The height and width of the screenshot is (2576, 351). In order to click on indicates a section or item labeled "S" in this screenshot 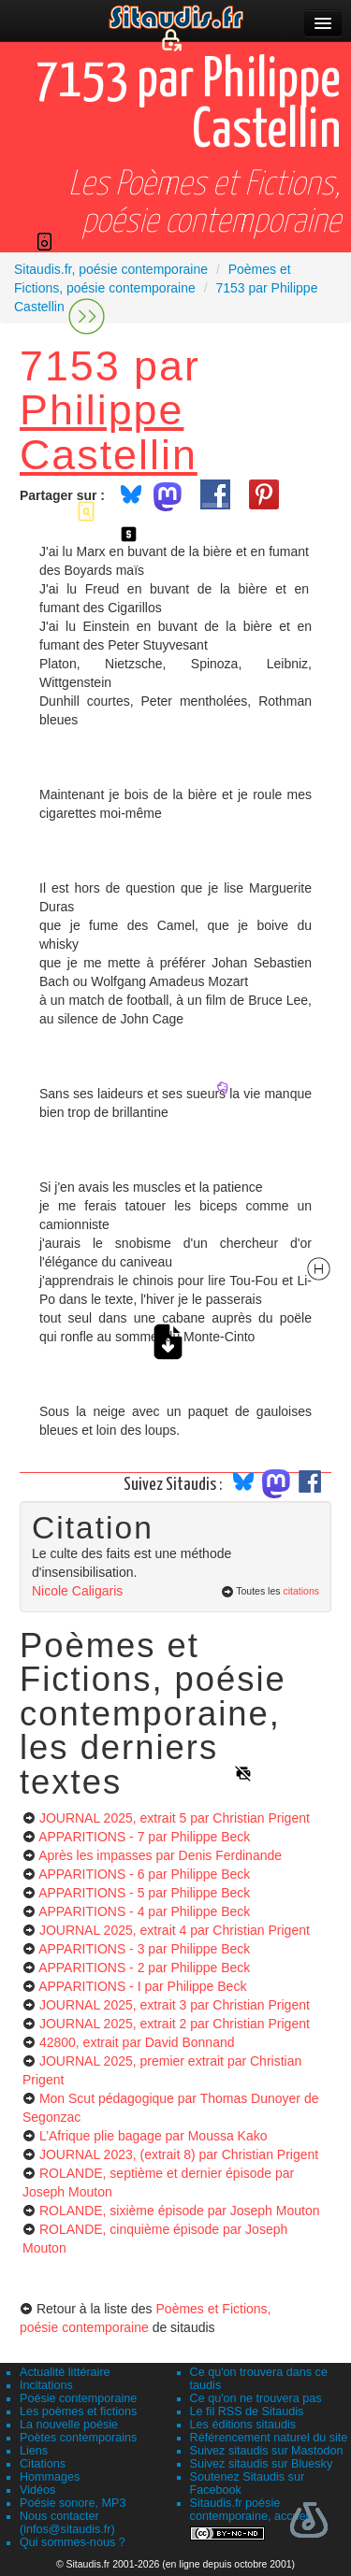, I will do `click(128, 534)`.